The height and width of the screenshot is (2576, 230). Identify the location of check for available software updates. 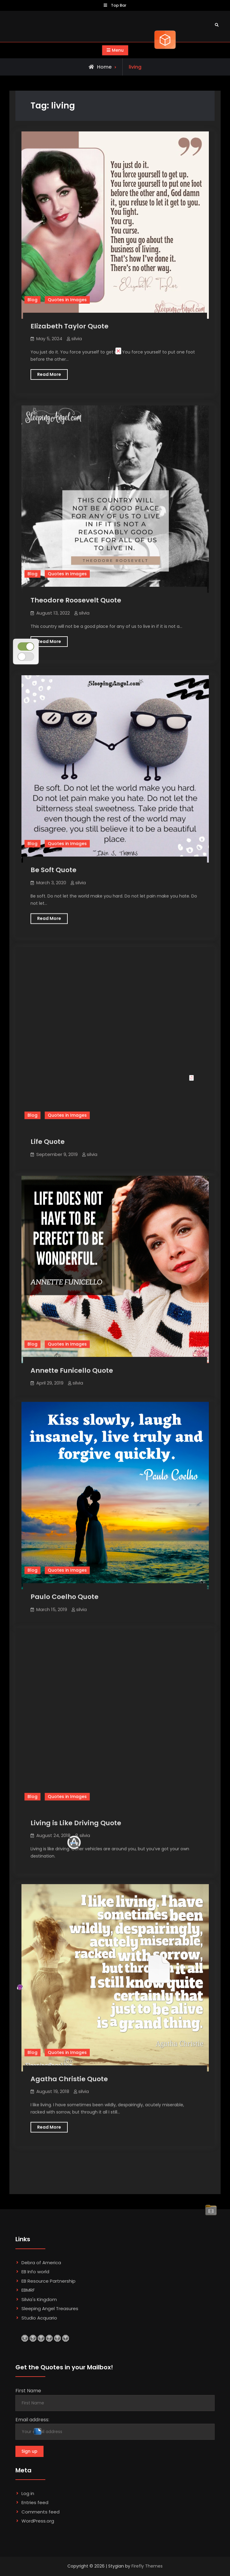
(74, 1842).